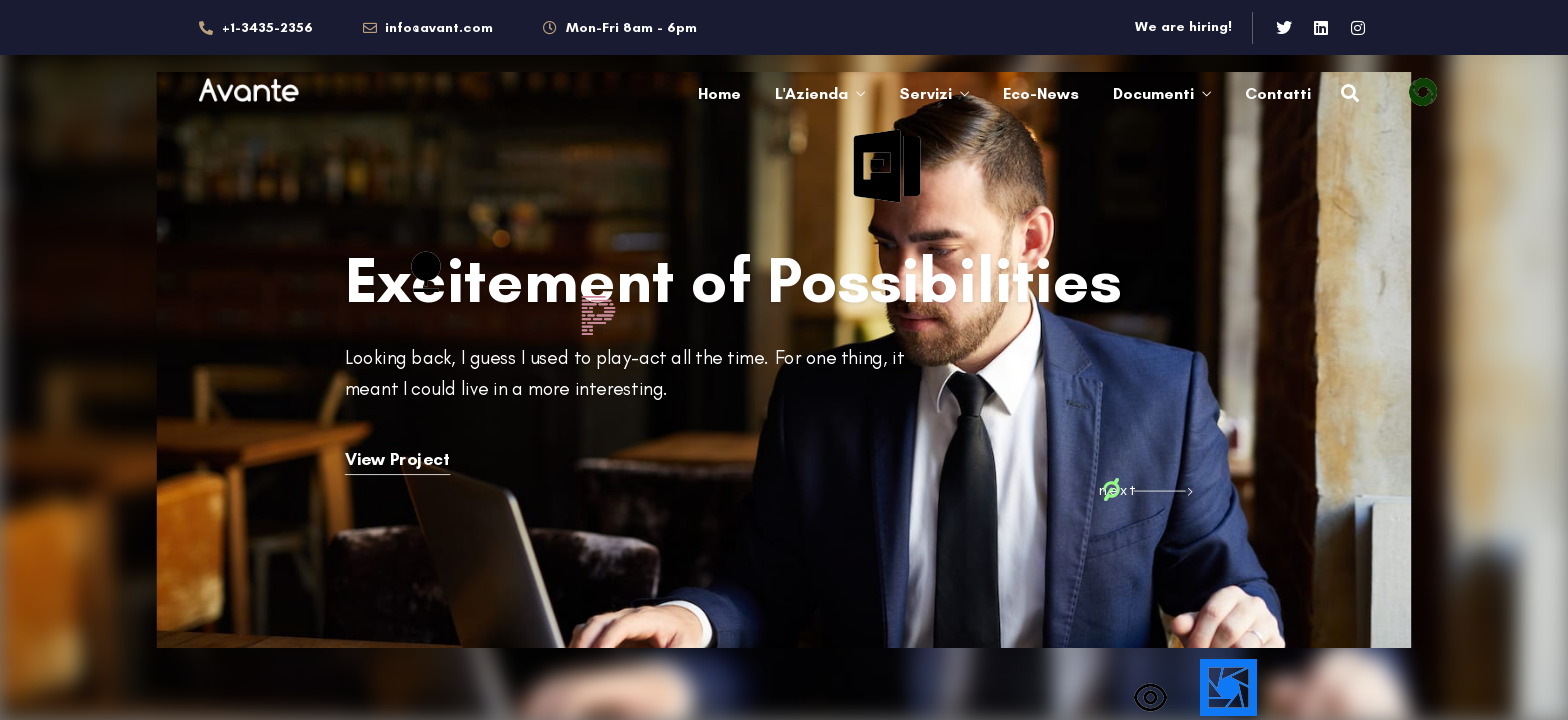 The width and height of the screenshot is (1568, 720). What do you see at coordinates (887, 166) in the screenshot?
I see `open a PowerPoint presentation file` at bounding box center [887, 166].